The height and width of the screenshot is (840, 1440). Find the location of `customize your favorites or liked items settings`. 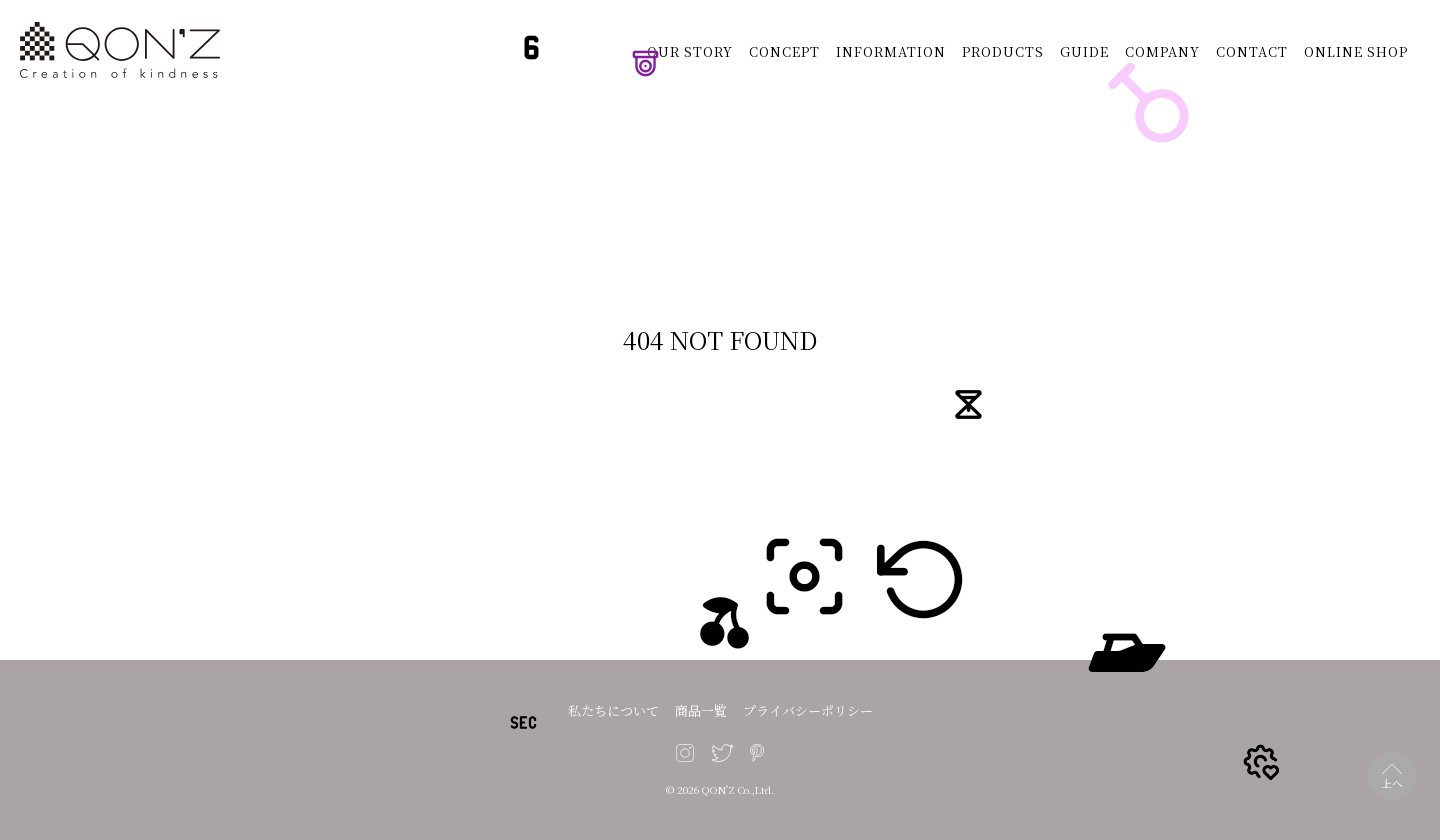

customize your favorites or liked items settings is located at coordinates (1260, 761).